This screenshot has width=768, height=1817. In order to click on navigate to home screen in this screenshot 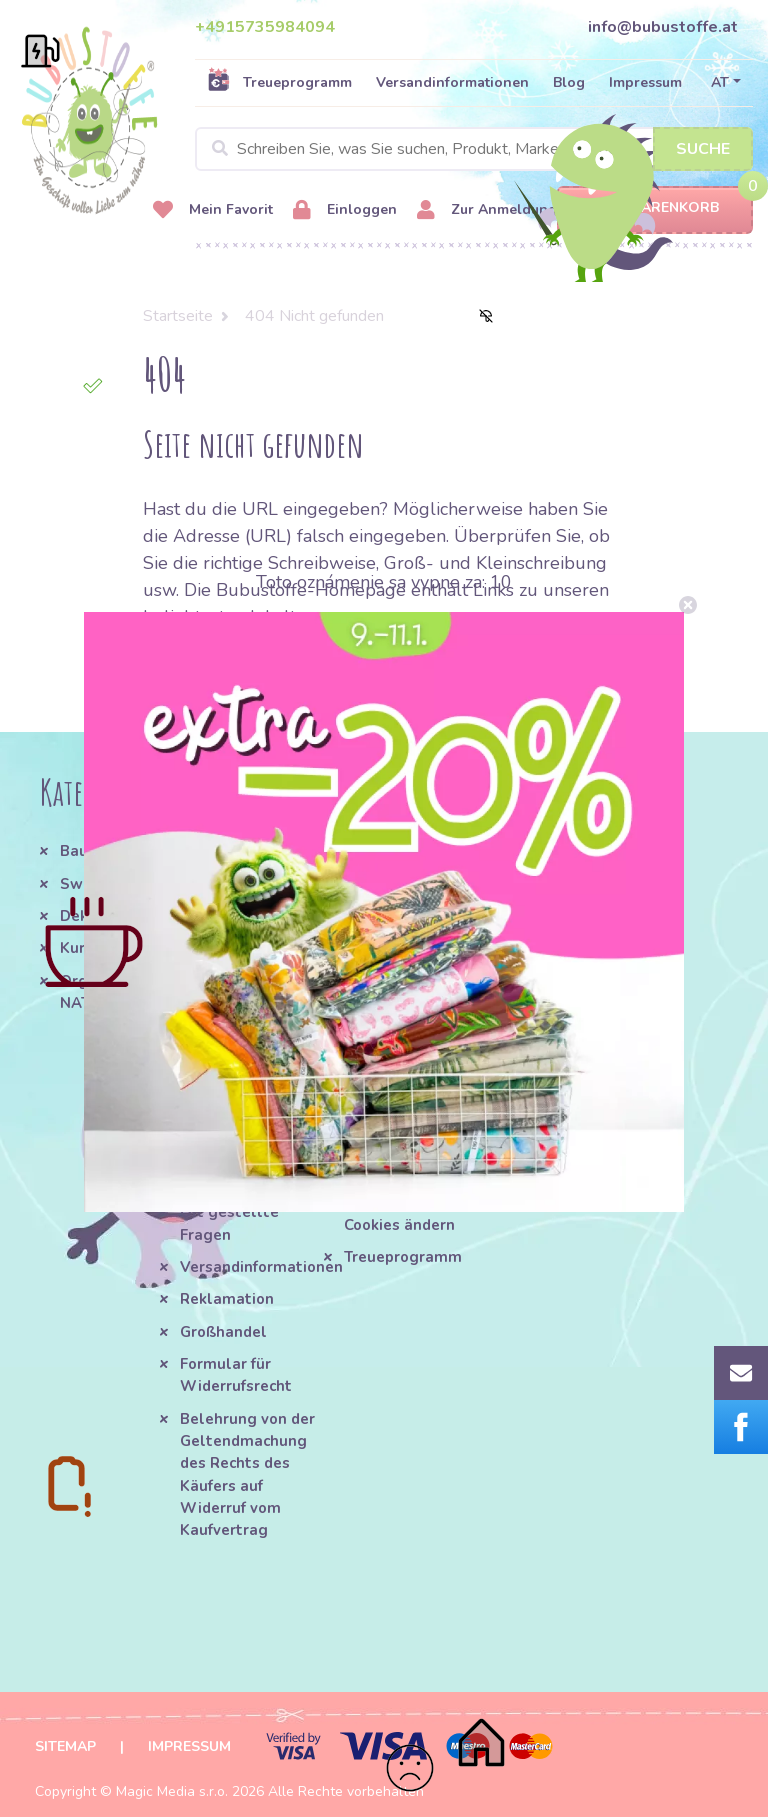, I will do `click(481, 1743)`.